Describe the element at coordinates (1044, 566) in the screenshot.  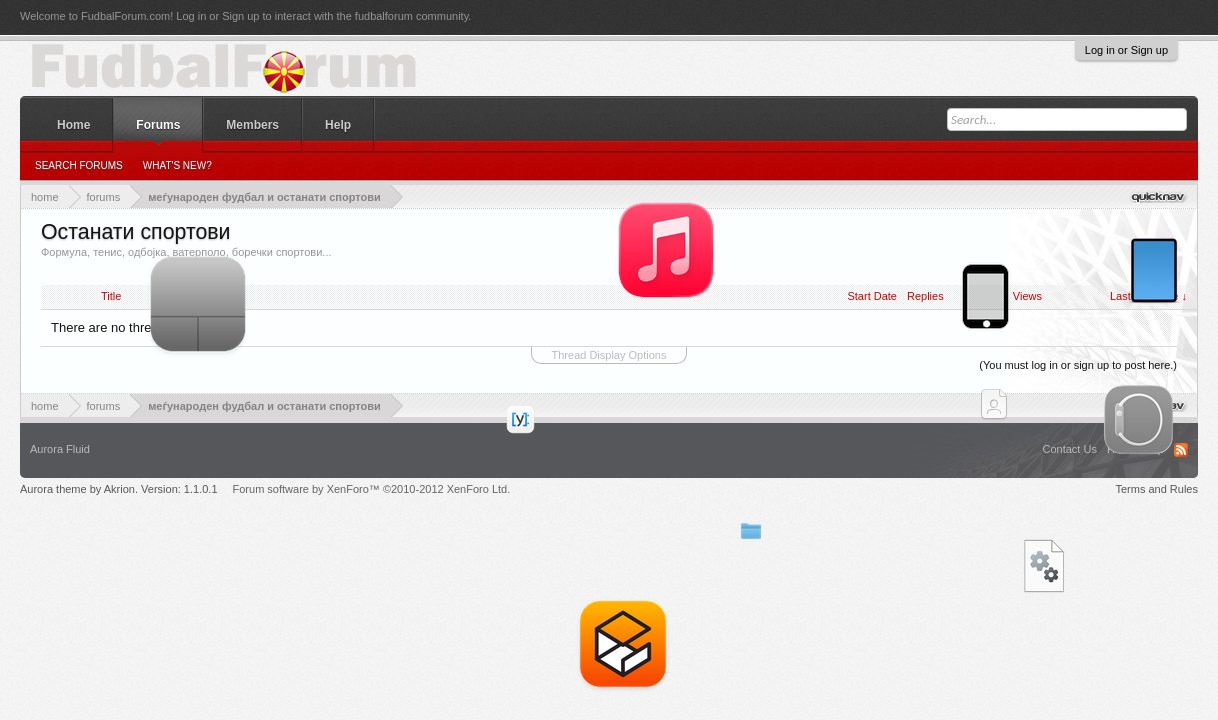
I see `open configuration file settings` at that location.